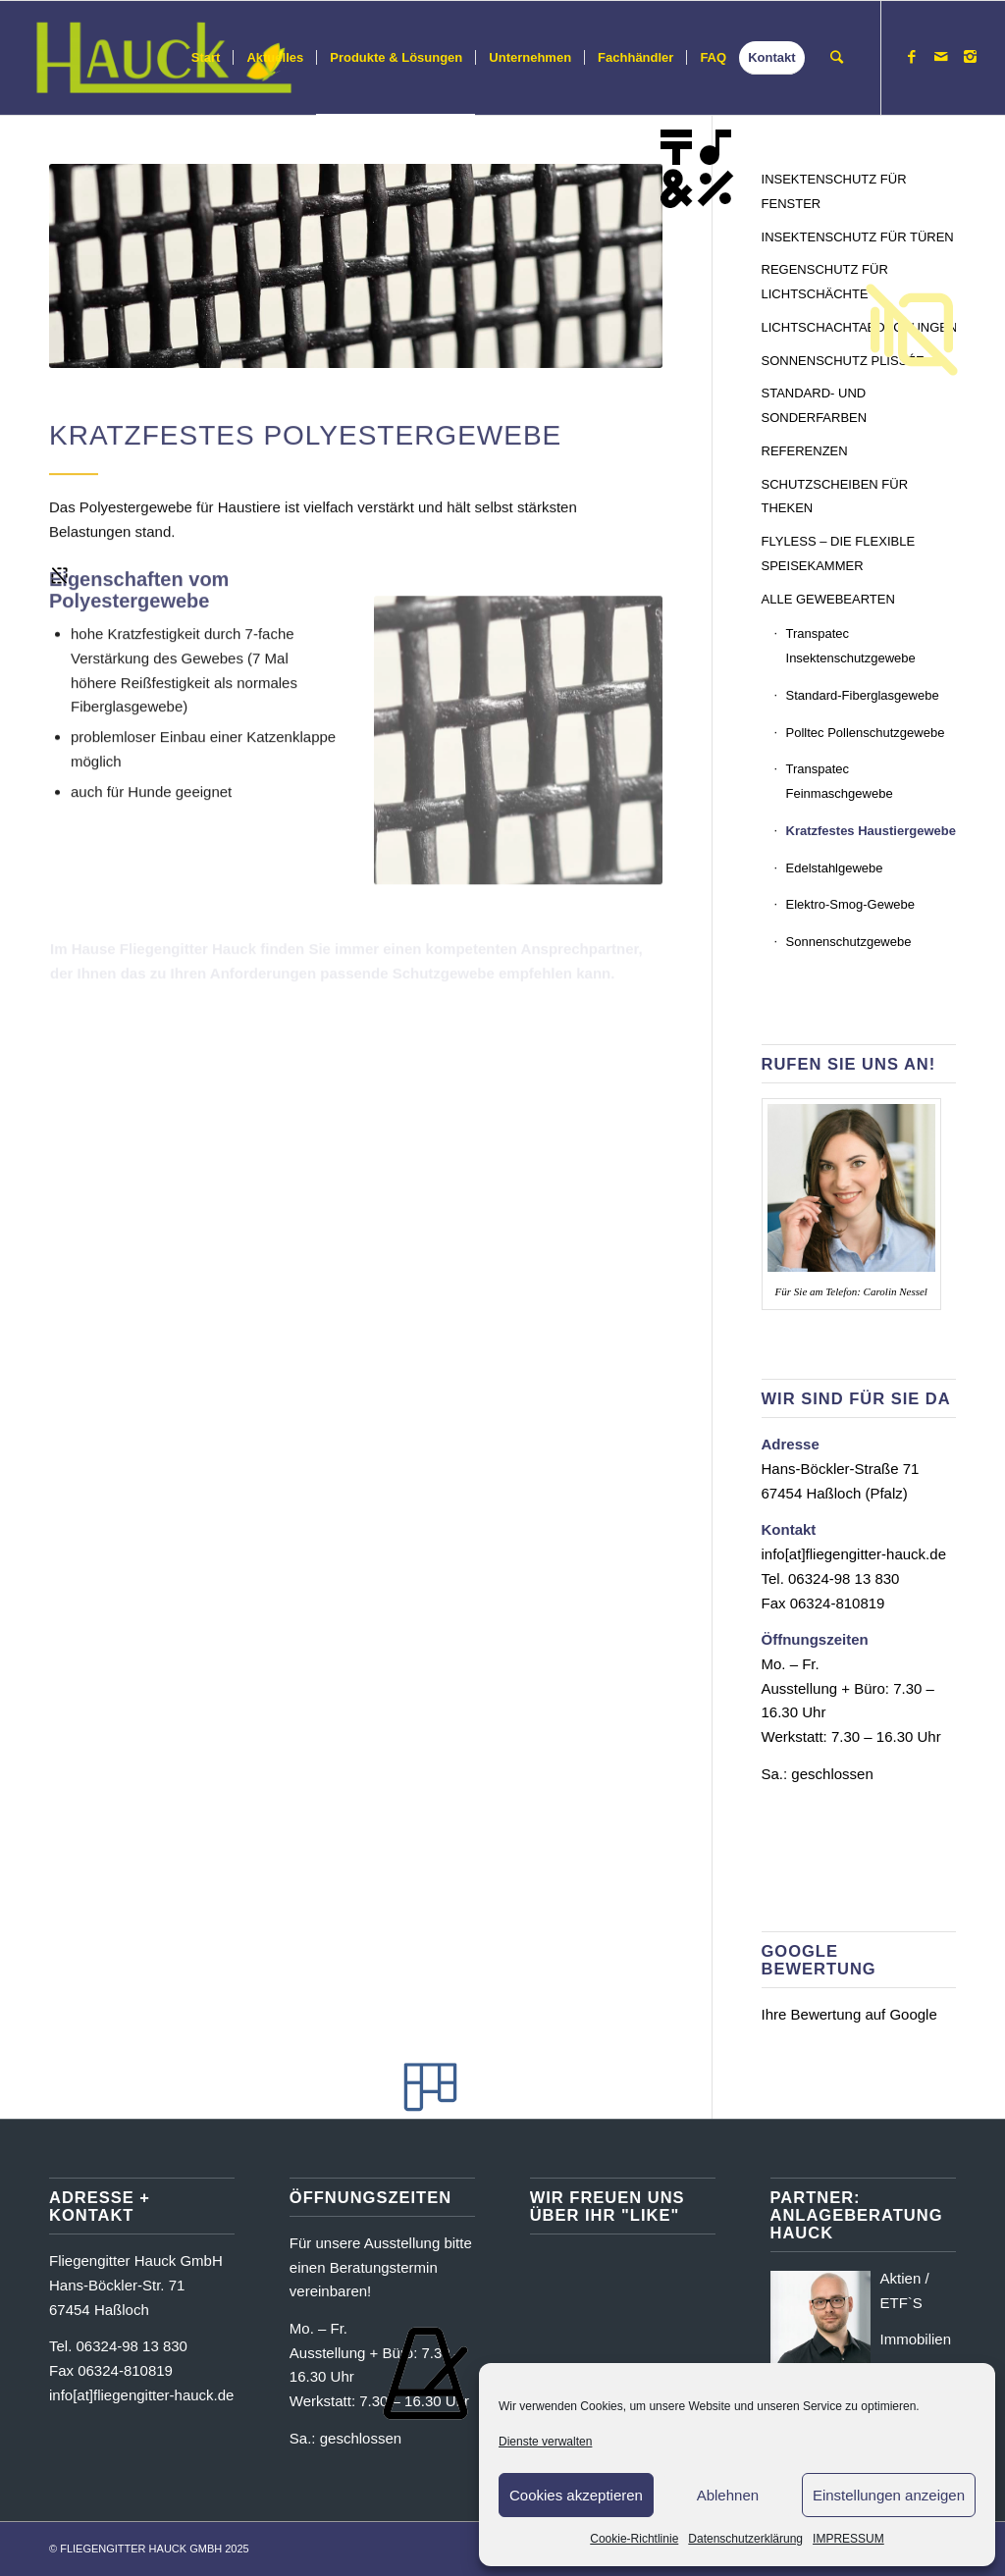 This screenshot has width=1005, height=2576. What do you see at coordinates (425, 2373) in the screenshot?
I see `adjust tempo or timing settings` at bounding box center [425, 2373].